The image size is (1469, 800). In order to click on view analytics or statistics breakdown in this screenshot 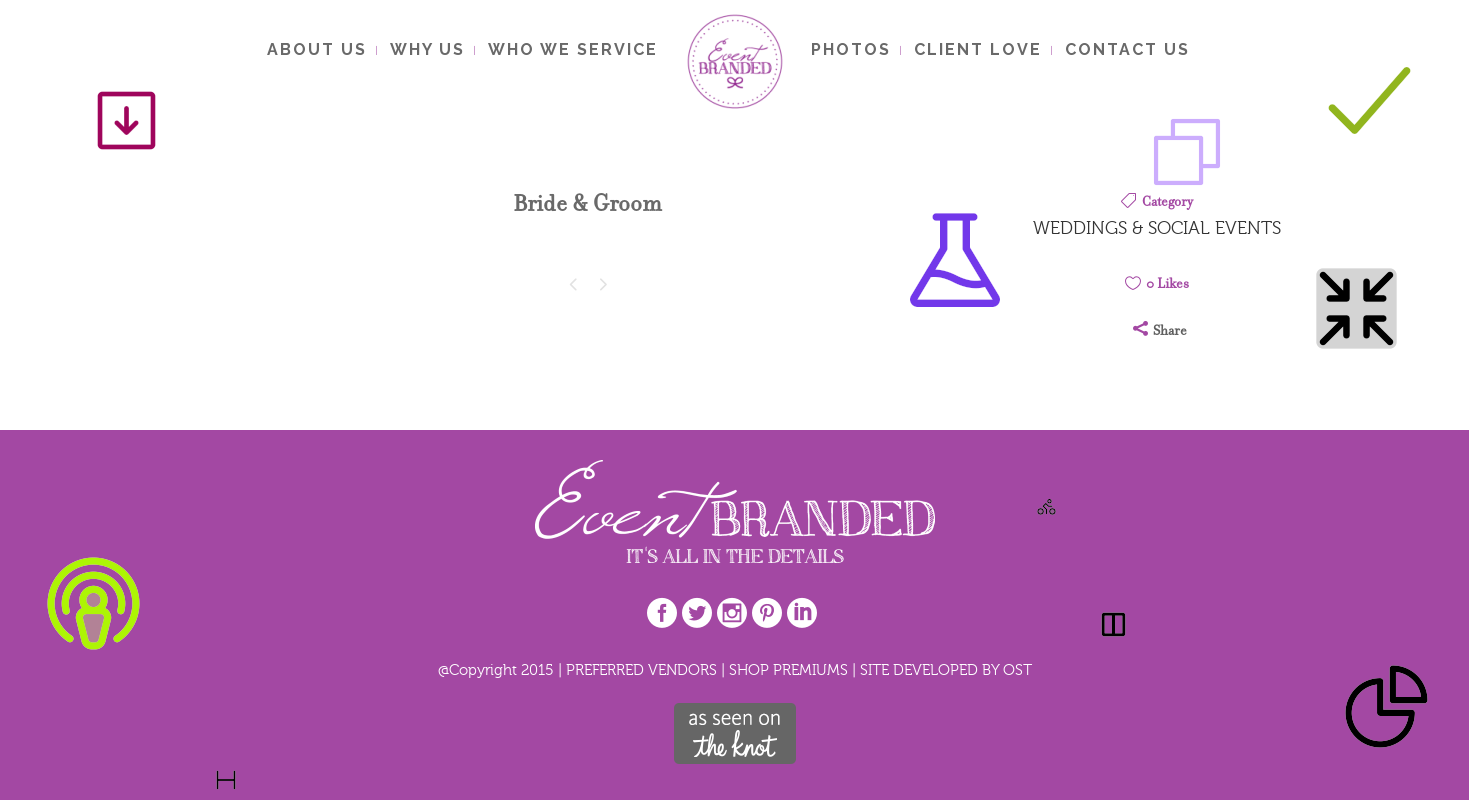, I will do `click(1386, 706)`.